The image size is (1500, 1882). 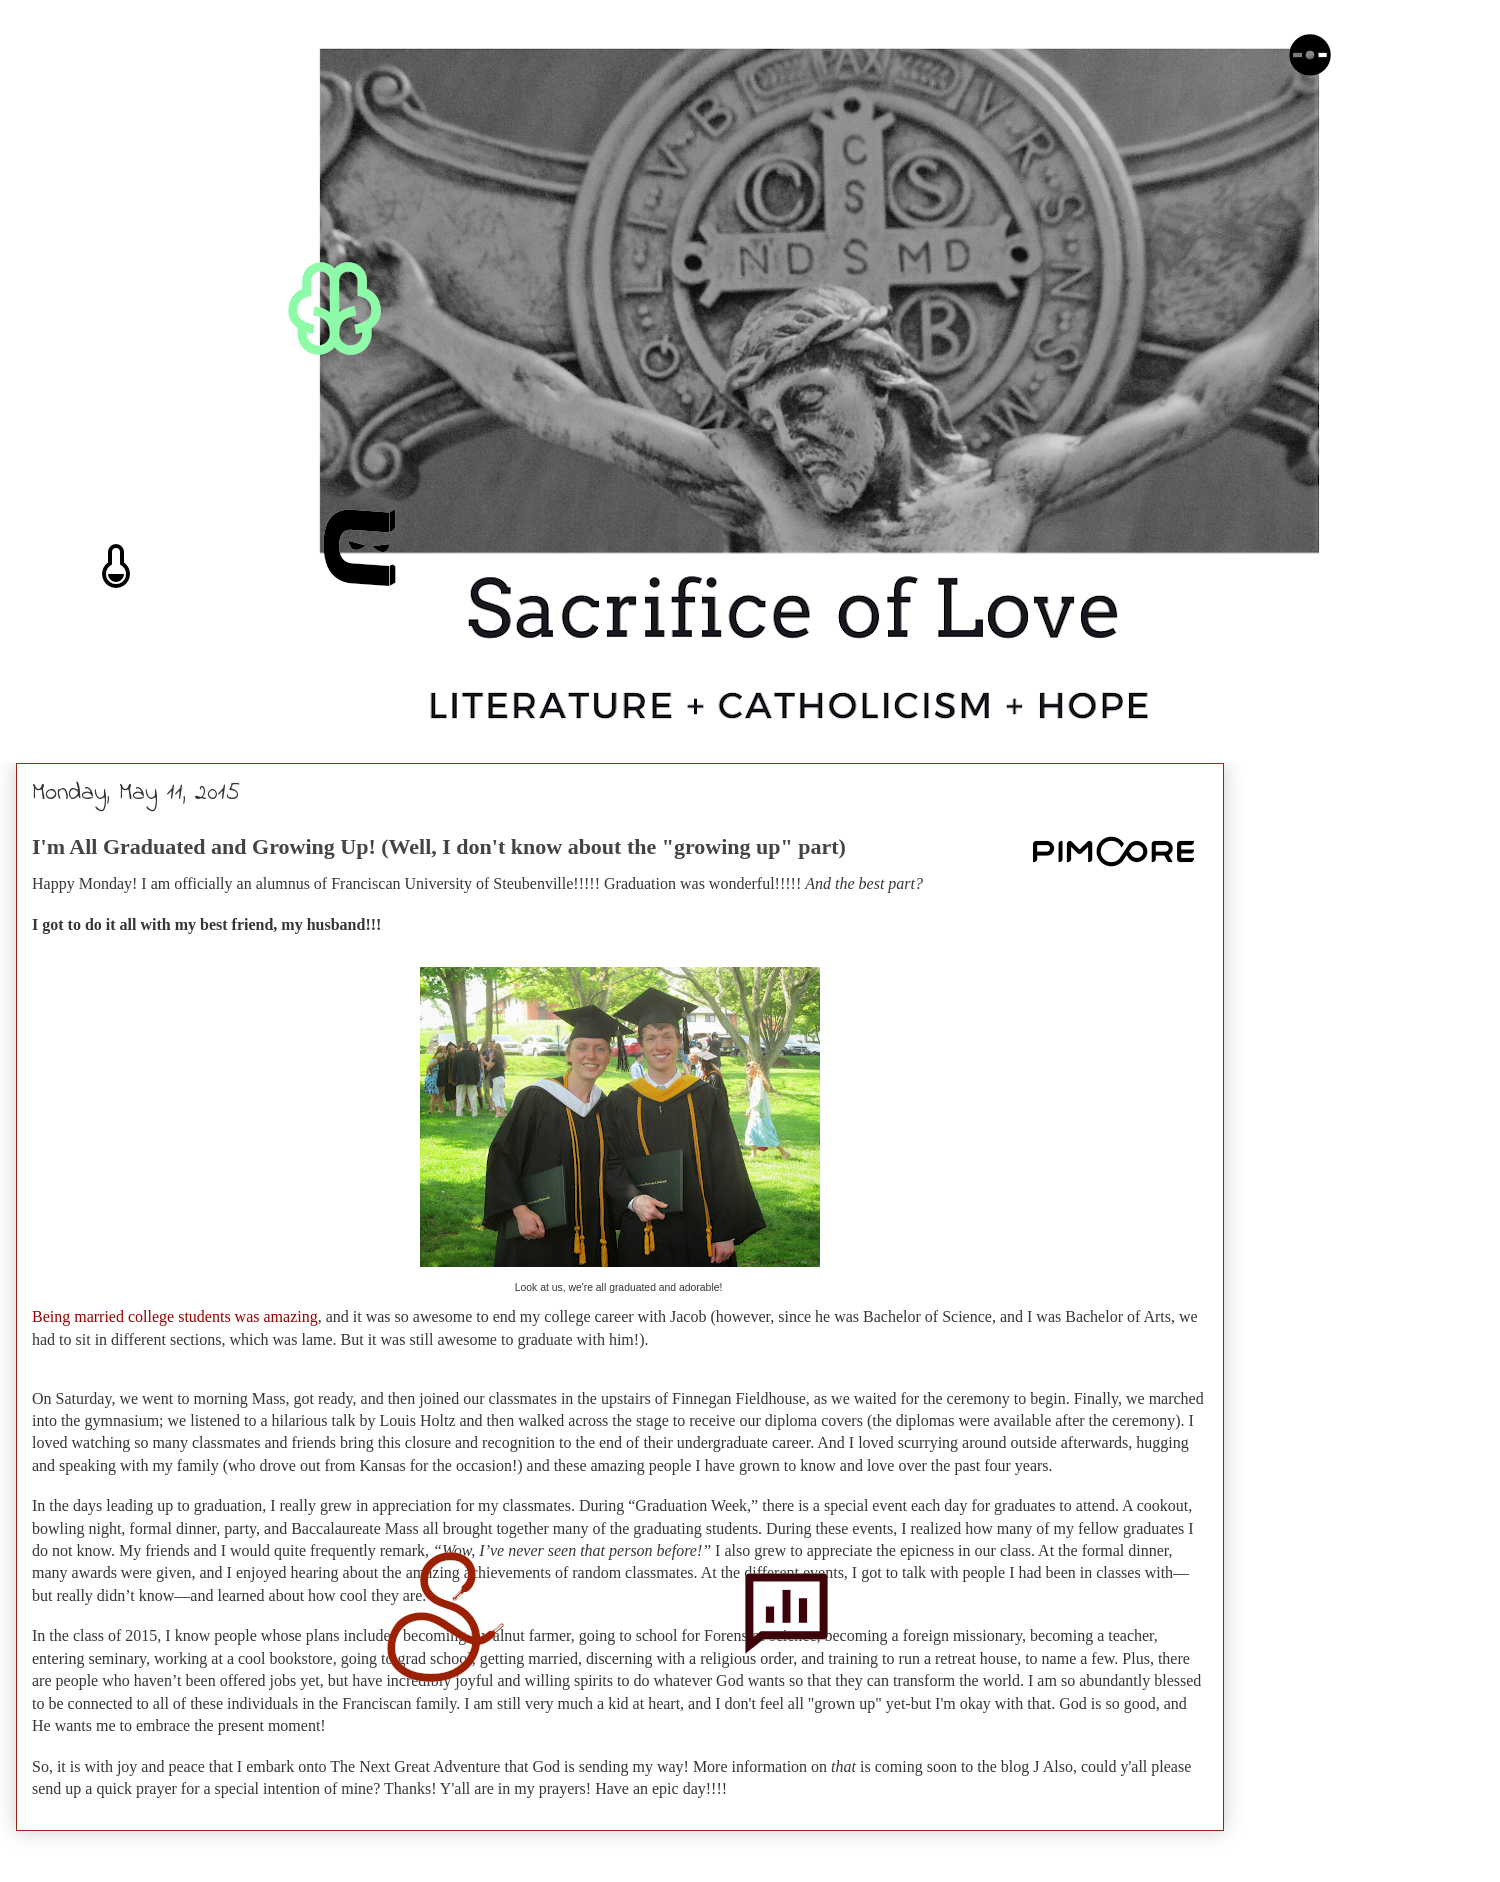 What do you see at coordinates (1113, 851) in the screenshot?
I see `pimcore platform logo` at bounding box center [1113, 851].